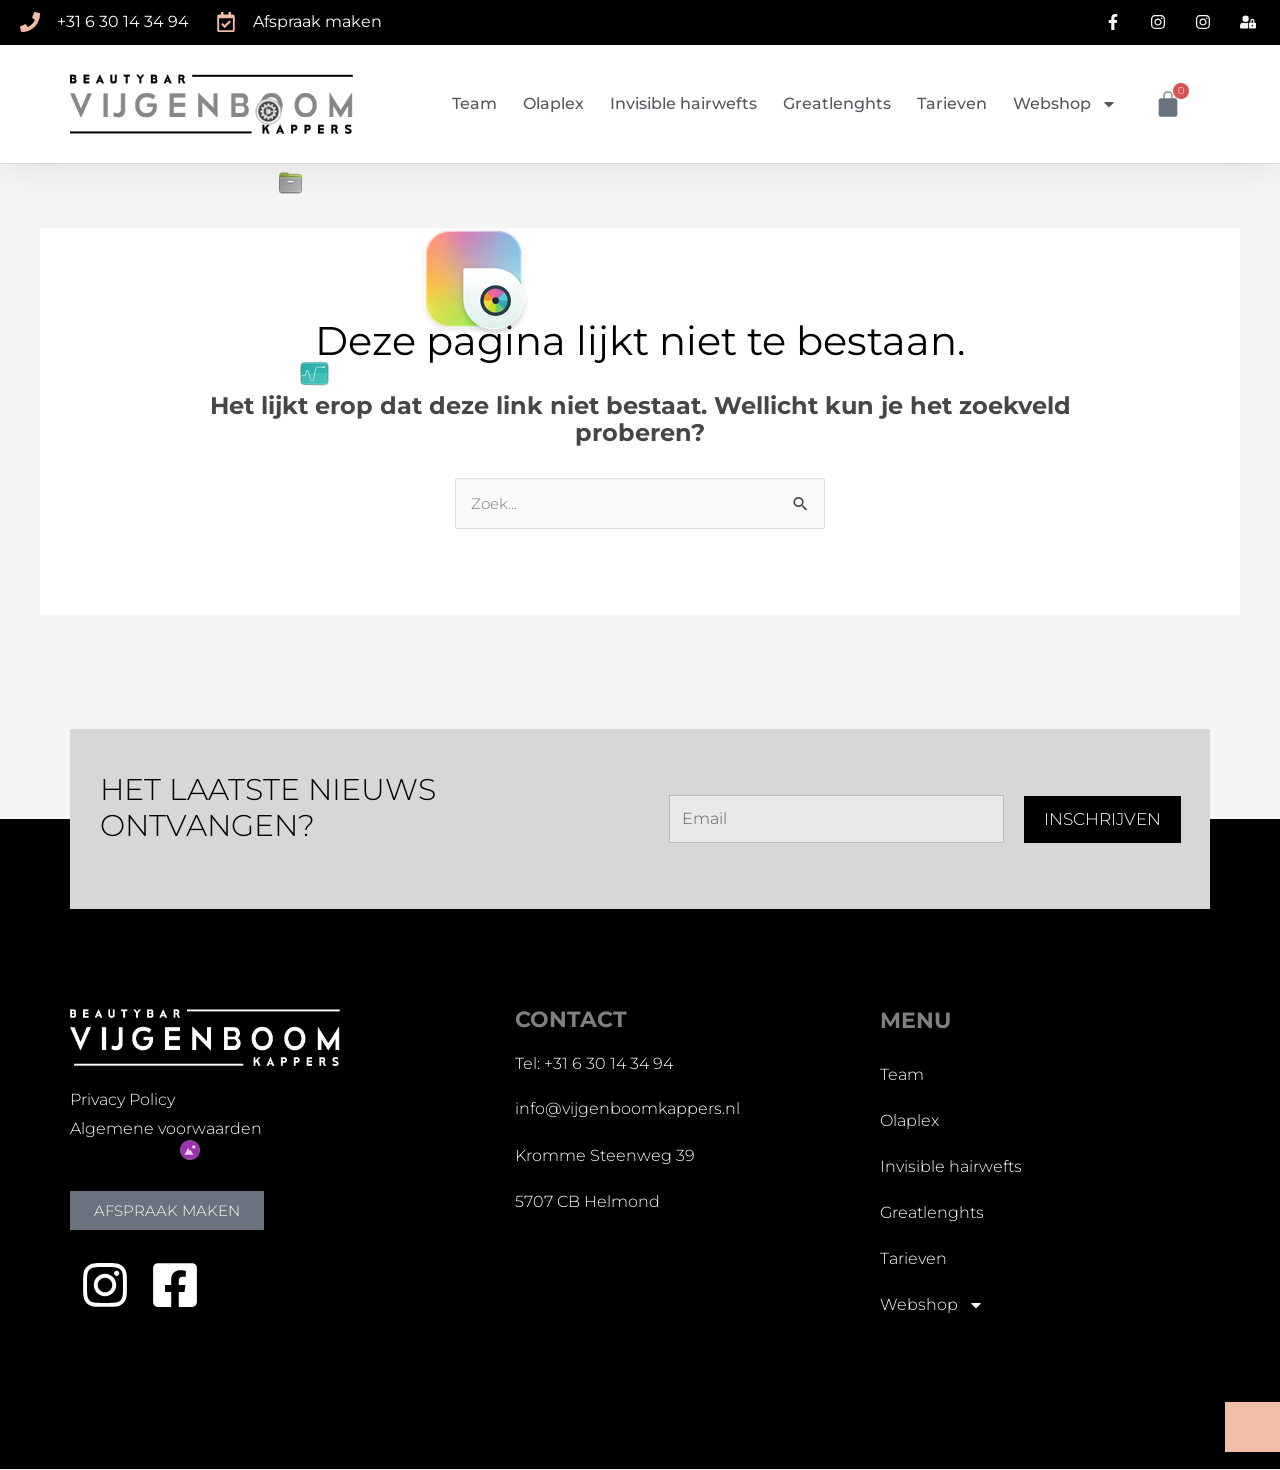  I want to click on open colorgrab color picker app, so click(473, 278).